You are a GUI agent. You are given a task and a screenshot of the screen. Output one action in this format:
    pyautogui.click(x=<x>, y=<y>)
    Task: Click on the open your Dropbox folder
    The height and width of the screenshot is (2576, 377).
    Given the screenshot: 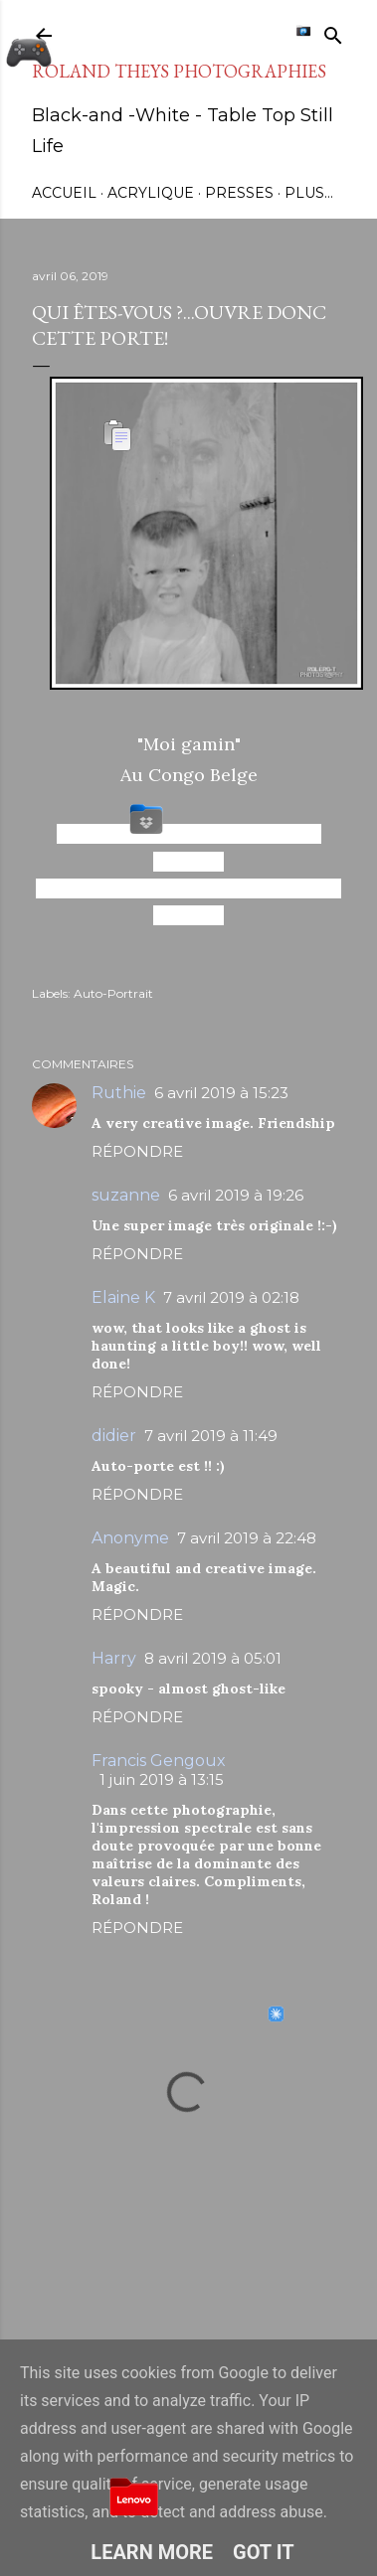 What is the action you would take?
    pyautogui.click(x=146, y=819)
    